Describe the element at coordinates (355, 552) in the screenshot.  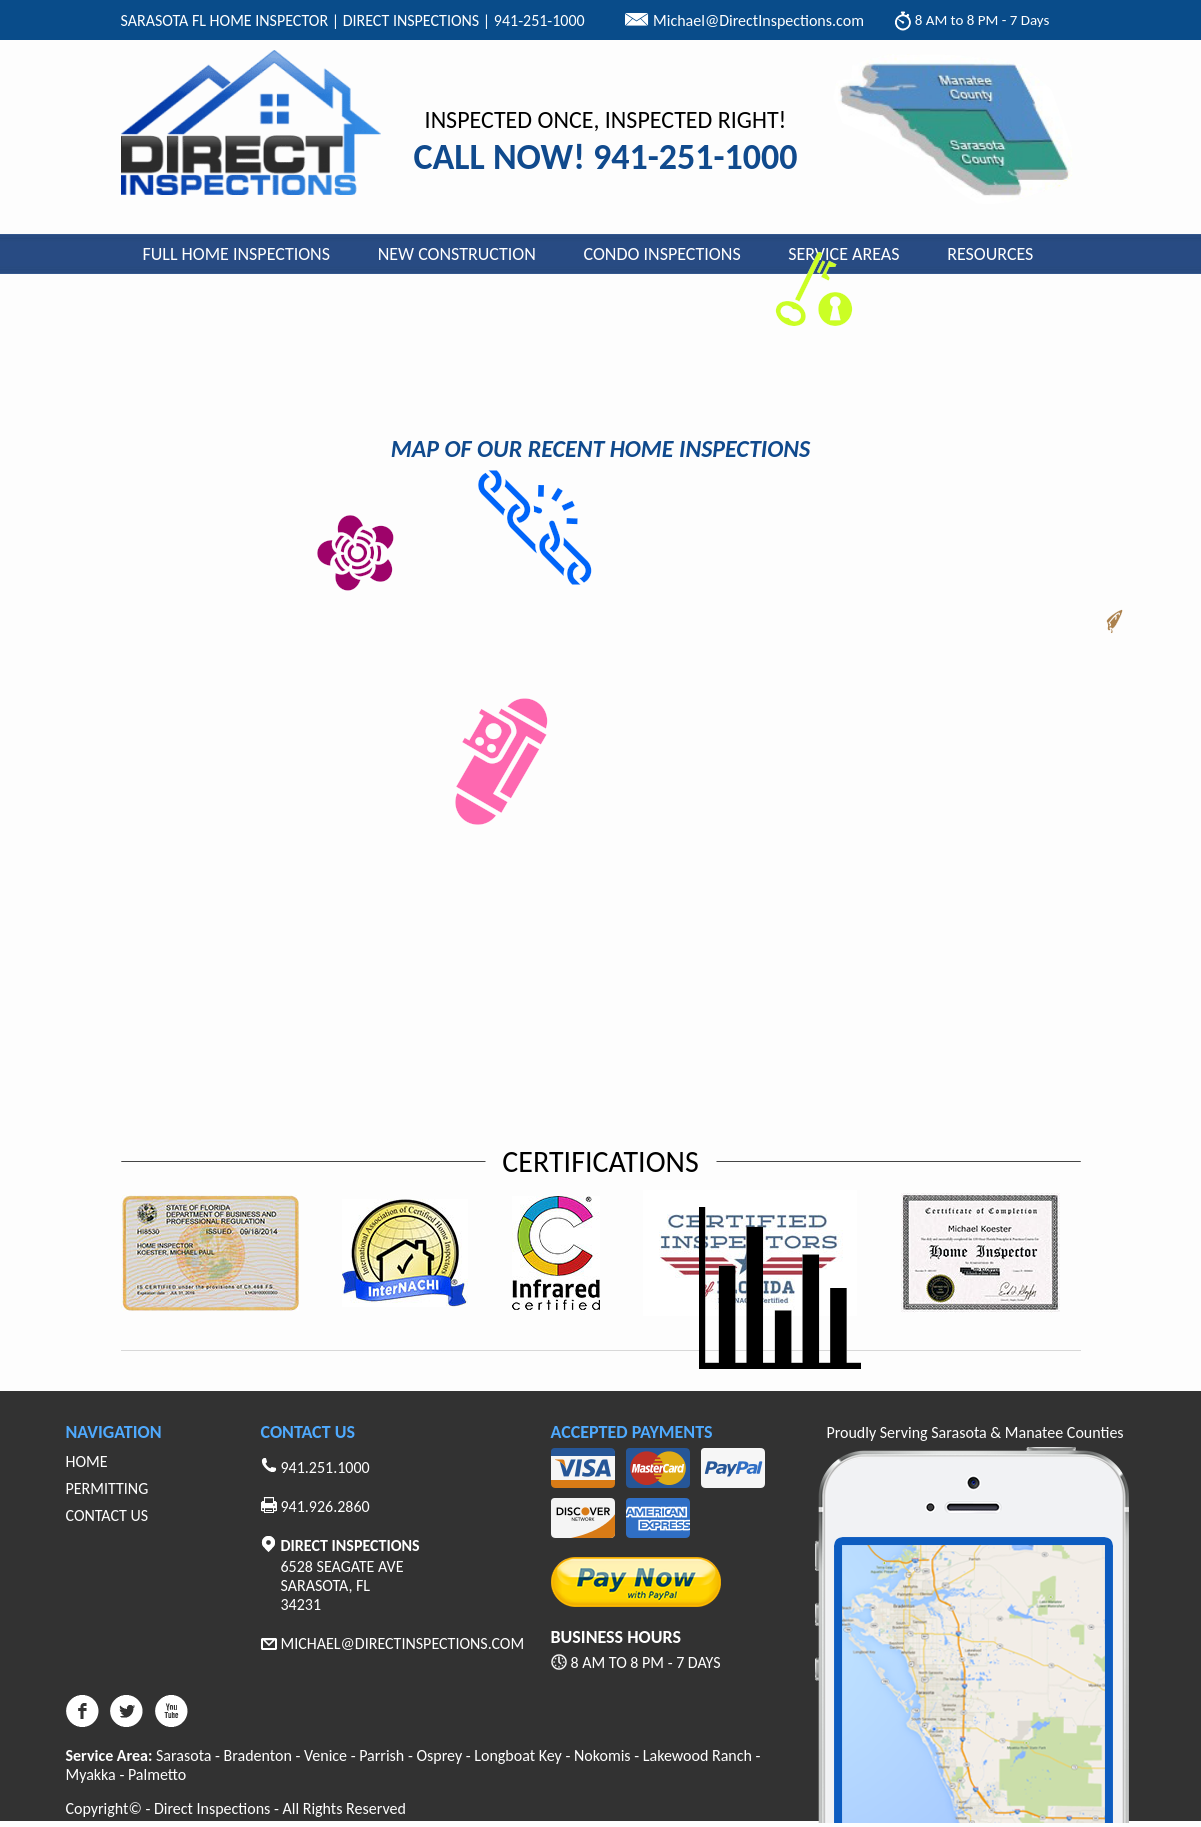
I see `indicates a worm or creature enemy type` at that location.